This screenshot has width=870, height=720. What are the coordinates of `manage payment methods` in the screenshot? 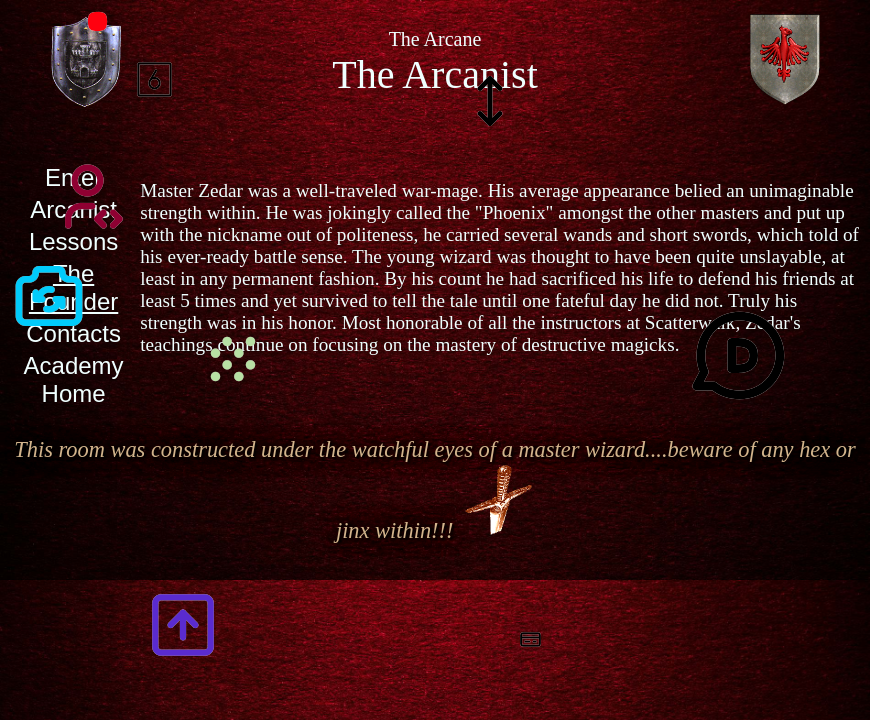 It's located at (530, 639).